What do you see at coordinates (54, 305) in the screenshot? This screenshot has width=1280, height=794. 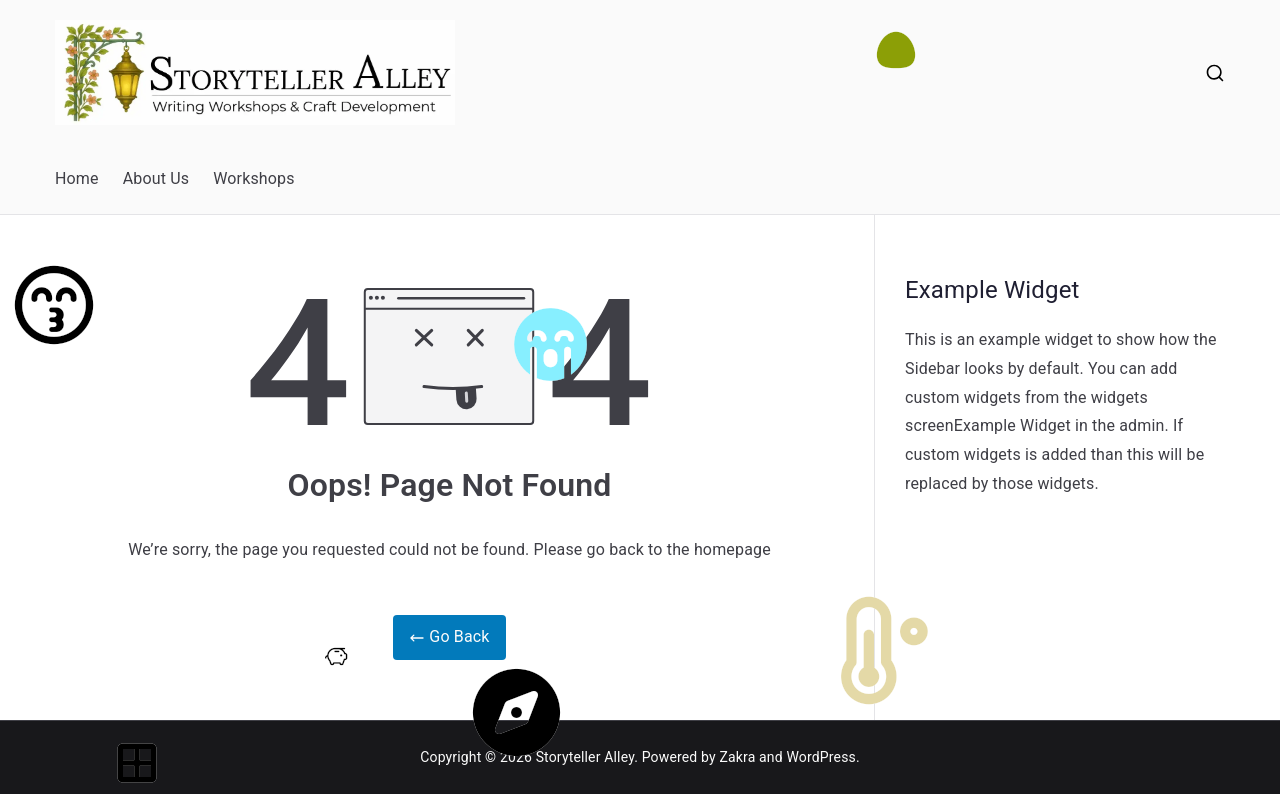 I see `react with a kiss or affection` at bounding box center [54, 305].